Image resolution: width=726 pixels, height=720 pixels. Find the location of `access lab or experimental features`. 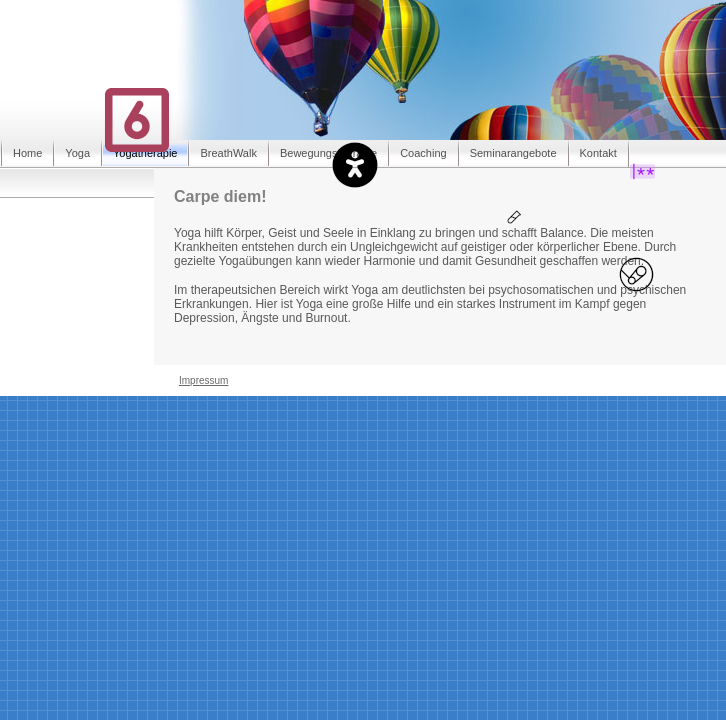

access lab or experimental features is located at coordinates (514, 217).